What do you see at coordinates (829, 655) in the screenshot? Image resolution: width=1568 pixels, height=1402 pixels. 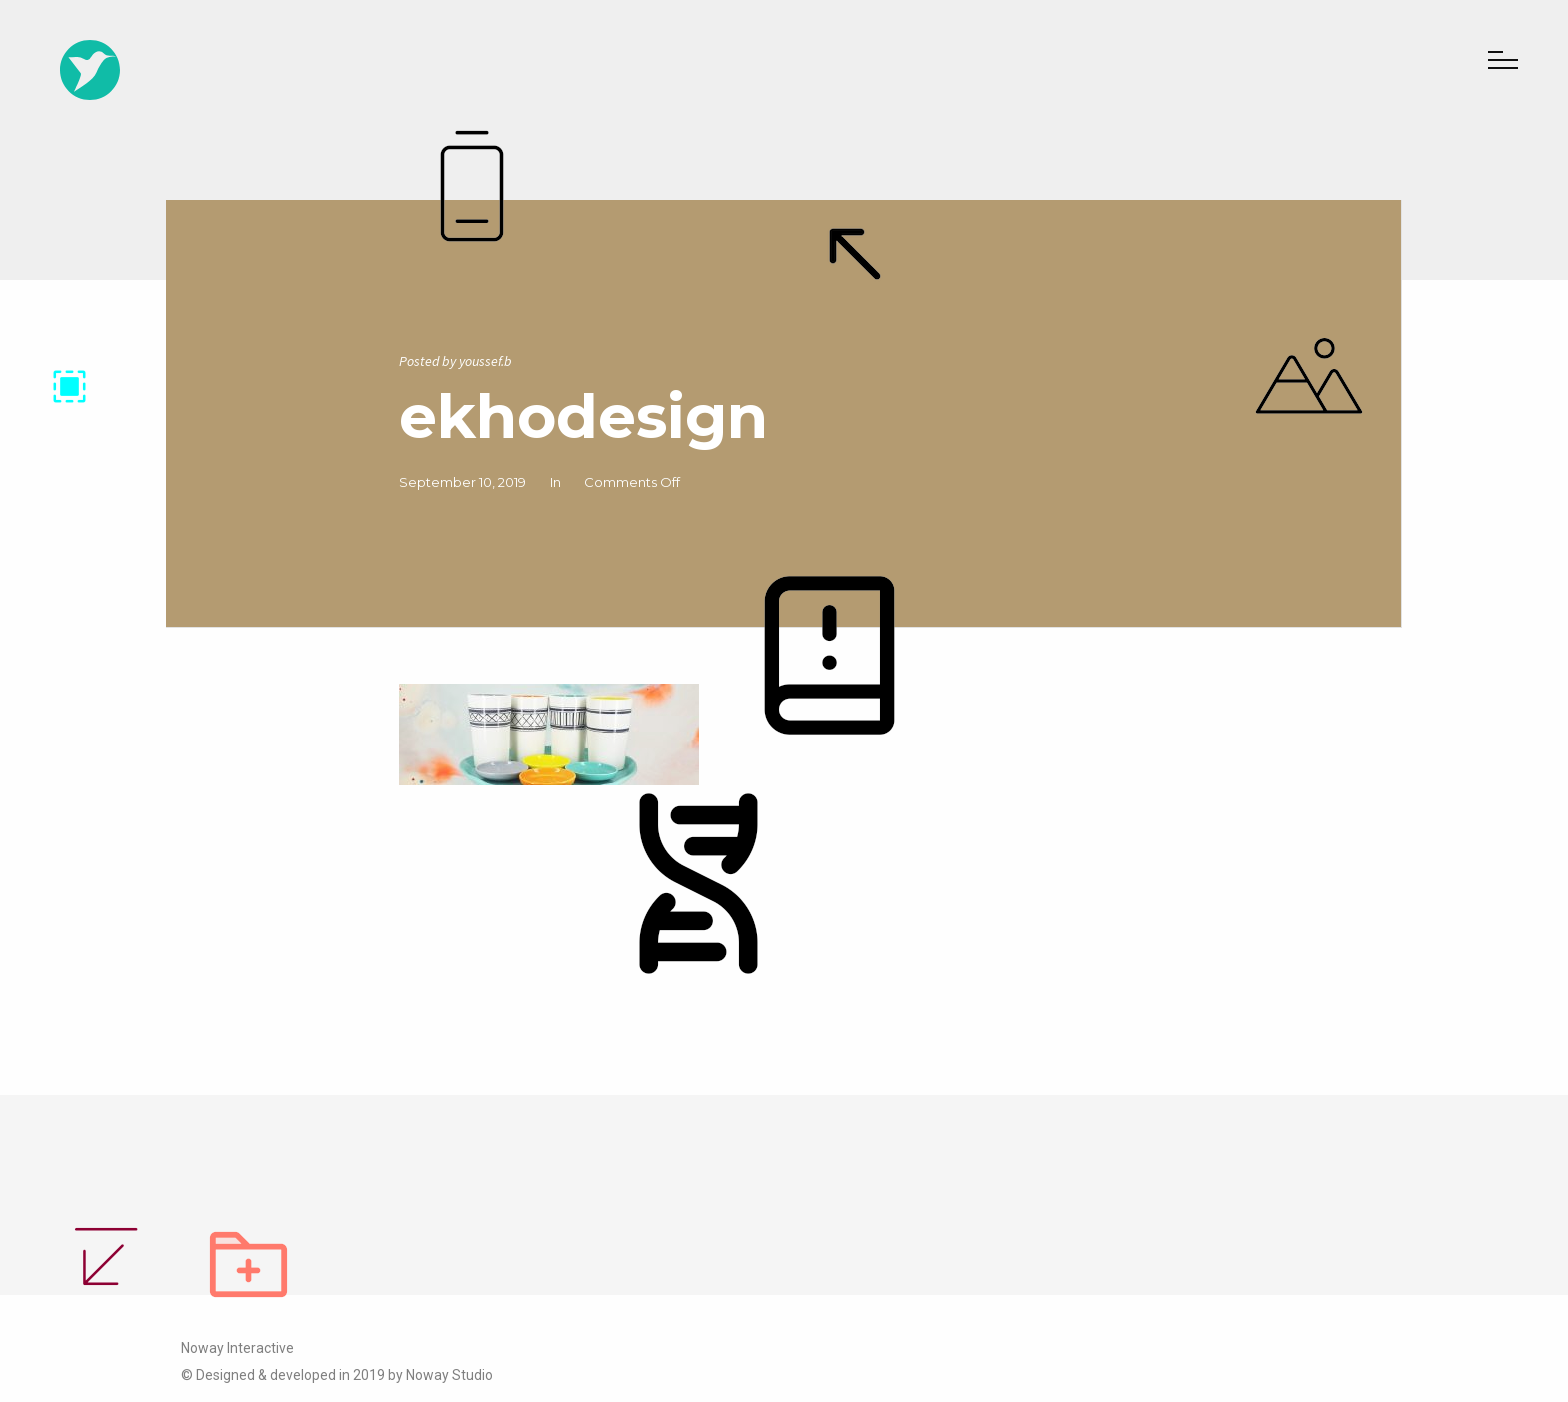 I see `indicates an alert or notification related to a book or reading item` at bounding box center [829, 655].